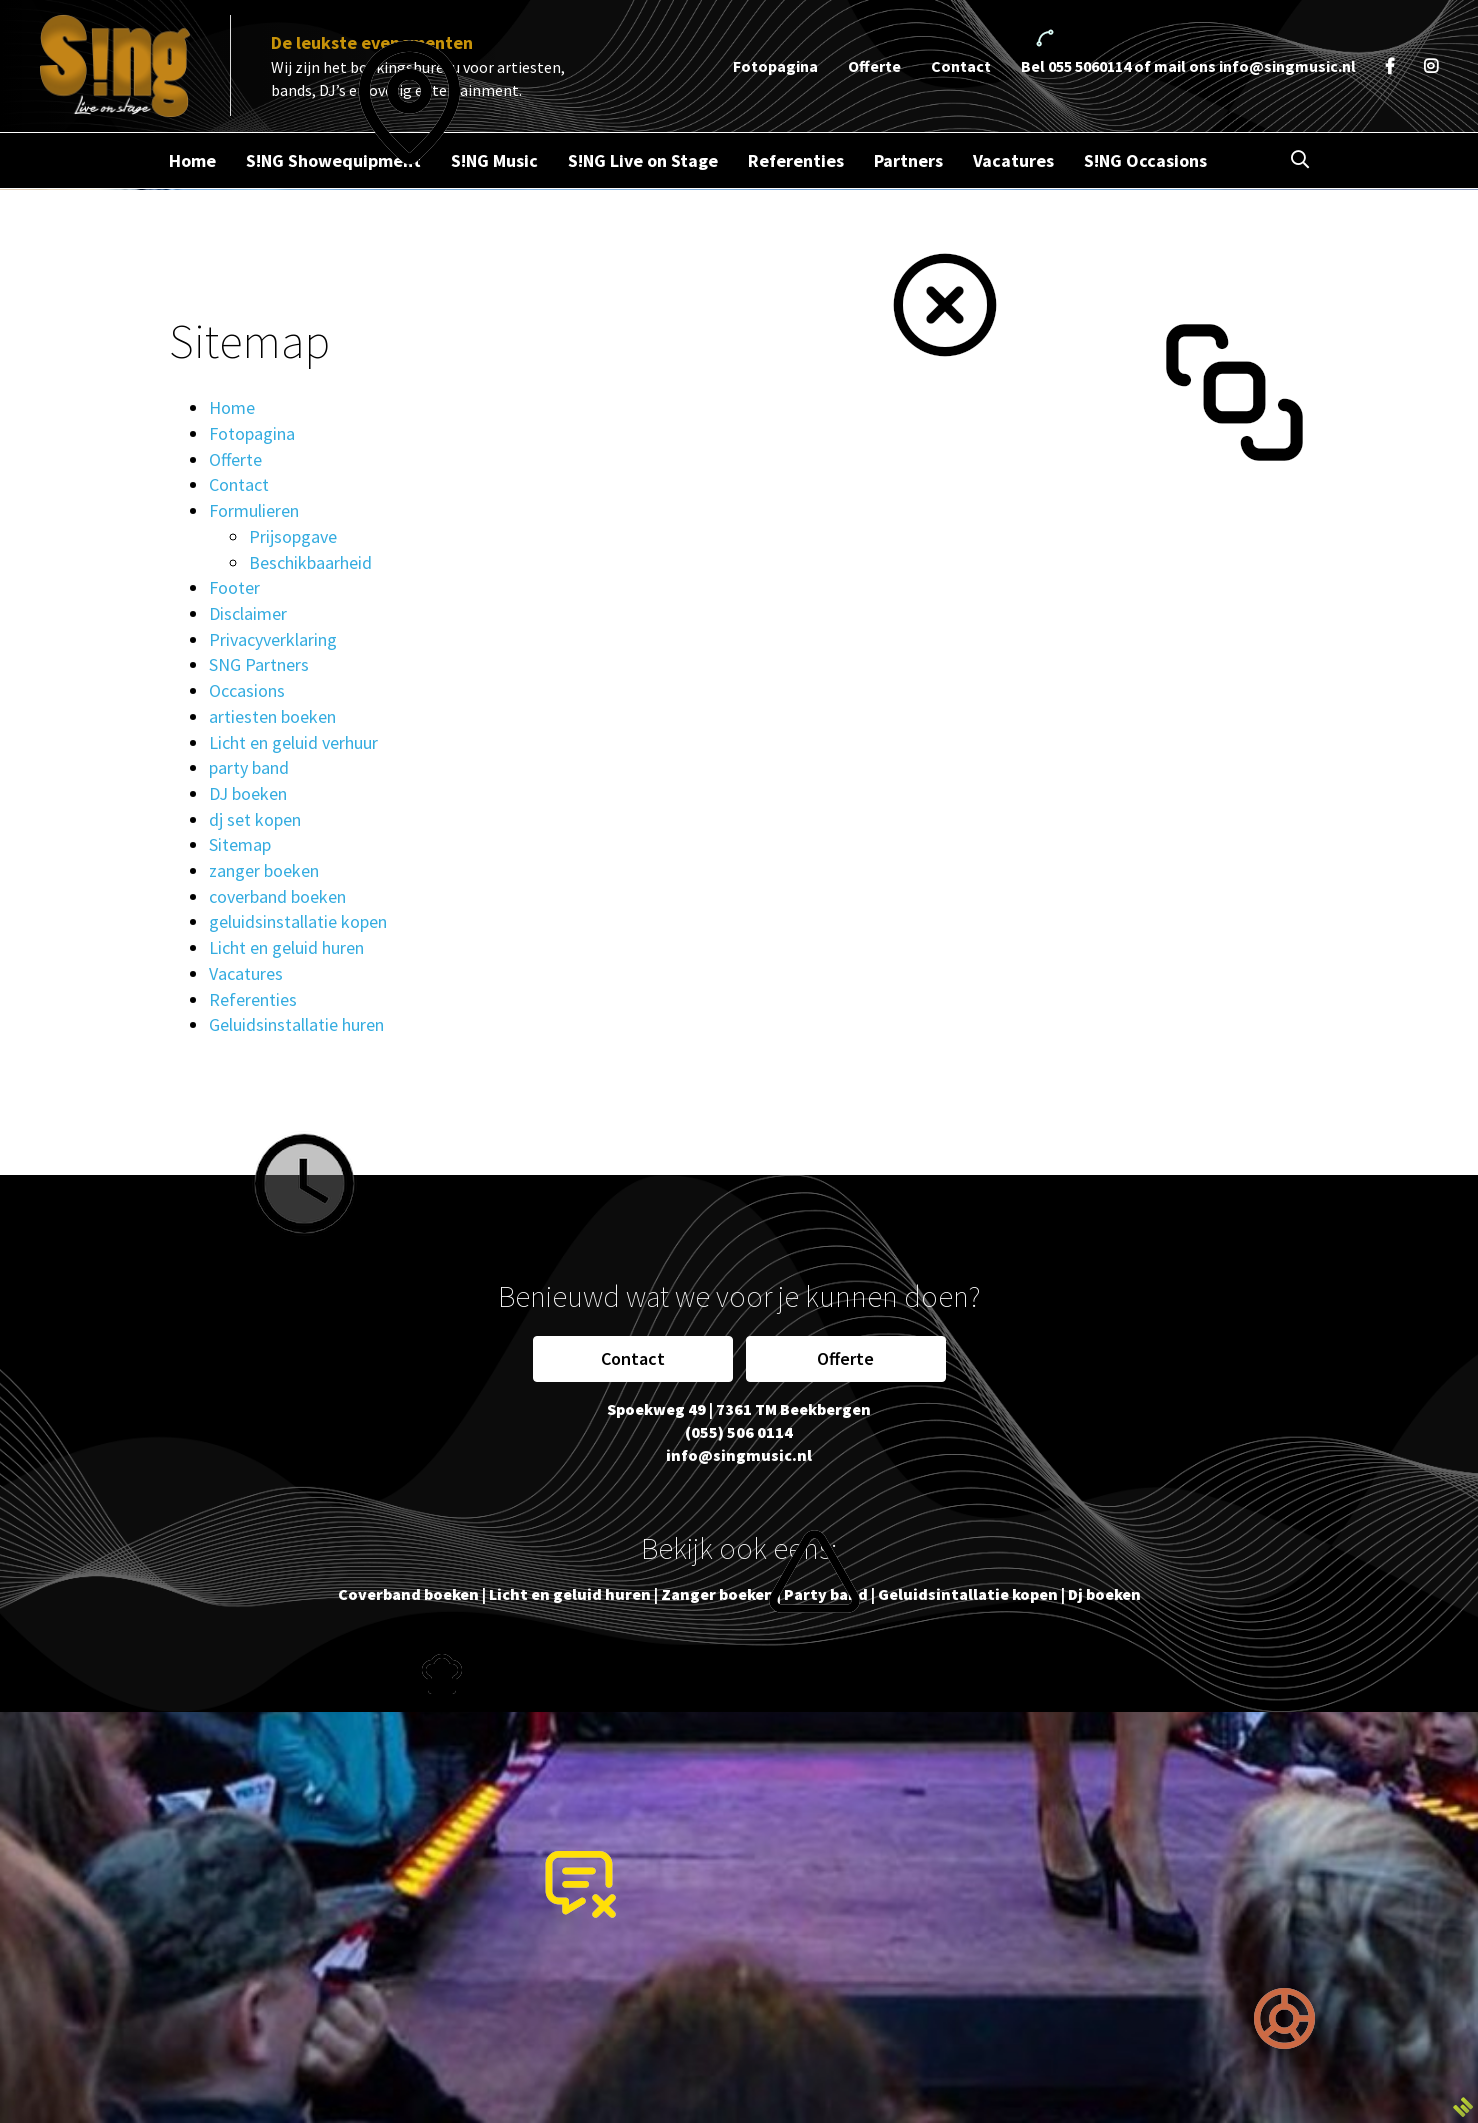 The height and width of the screenshot is (2123, 1478). Describe the element at coordinates (945, 305) in the screenshot. I see `close or dismiss a dialog` at that location.